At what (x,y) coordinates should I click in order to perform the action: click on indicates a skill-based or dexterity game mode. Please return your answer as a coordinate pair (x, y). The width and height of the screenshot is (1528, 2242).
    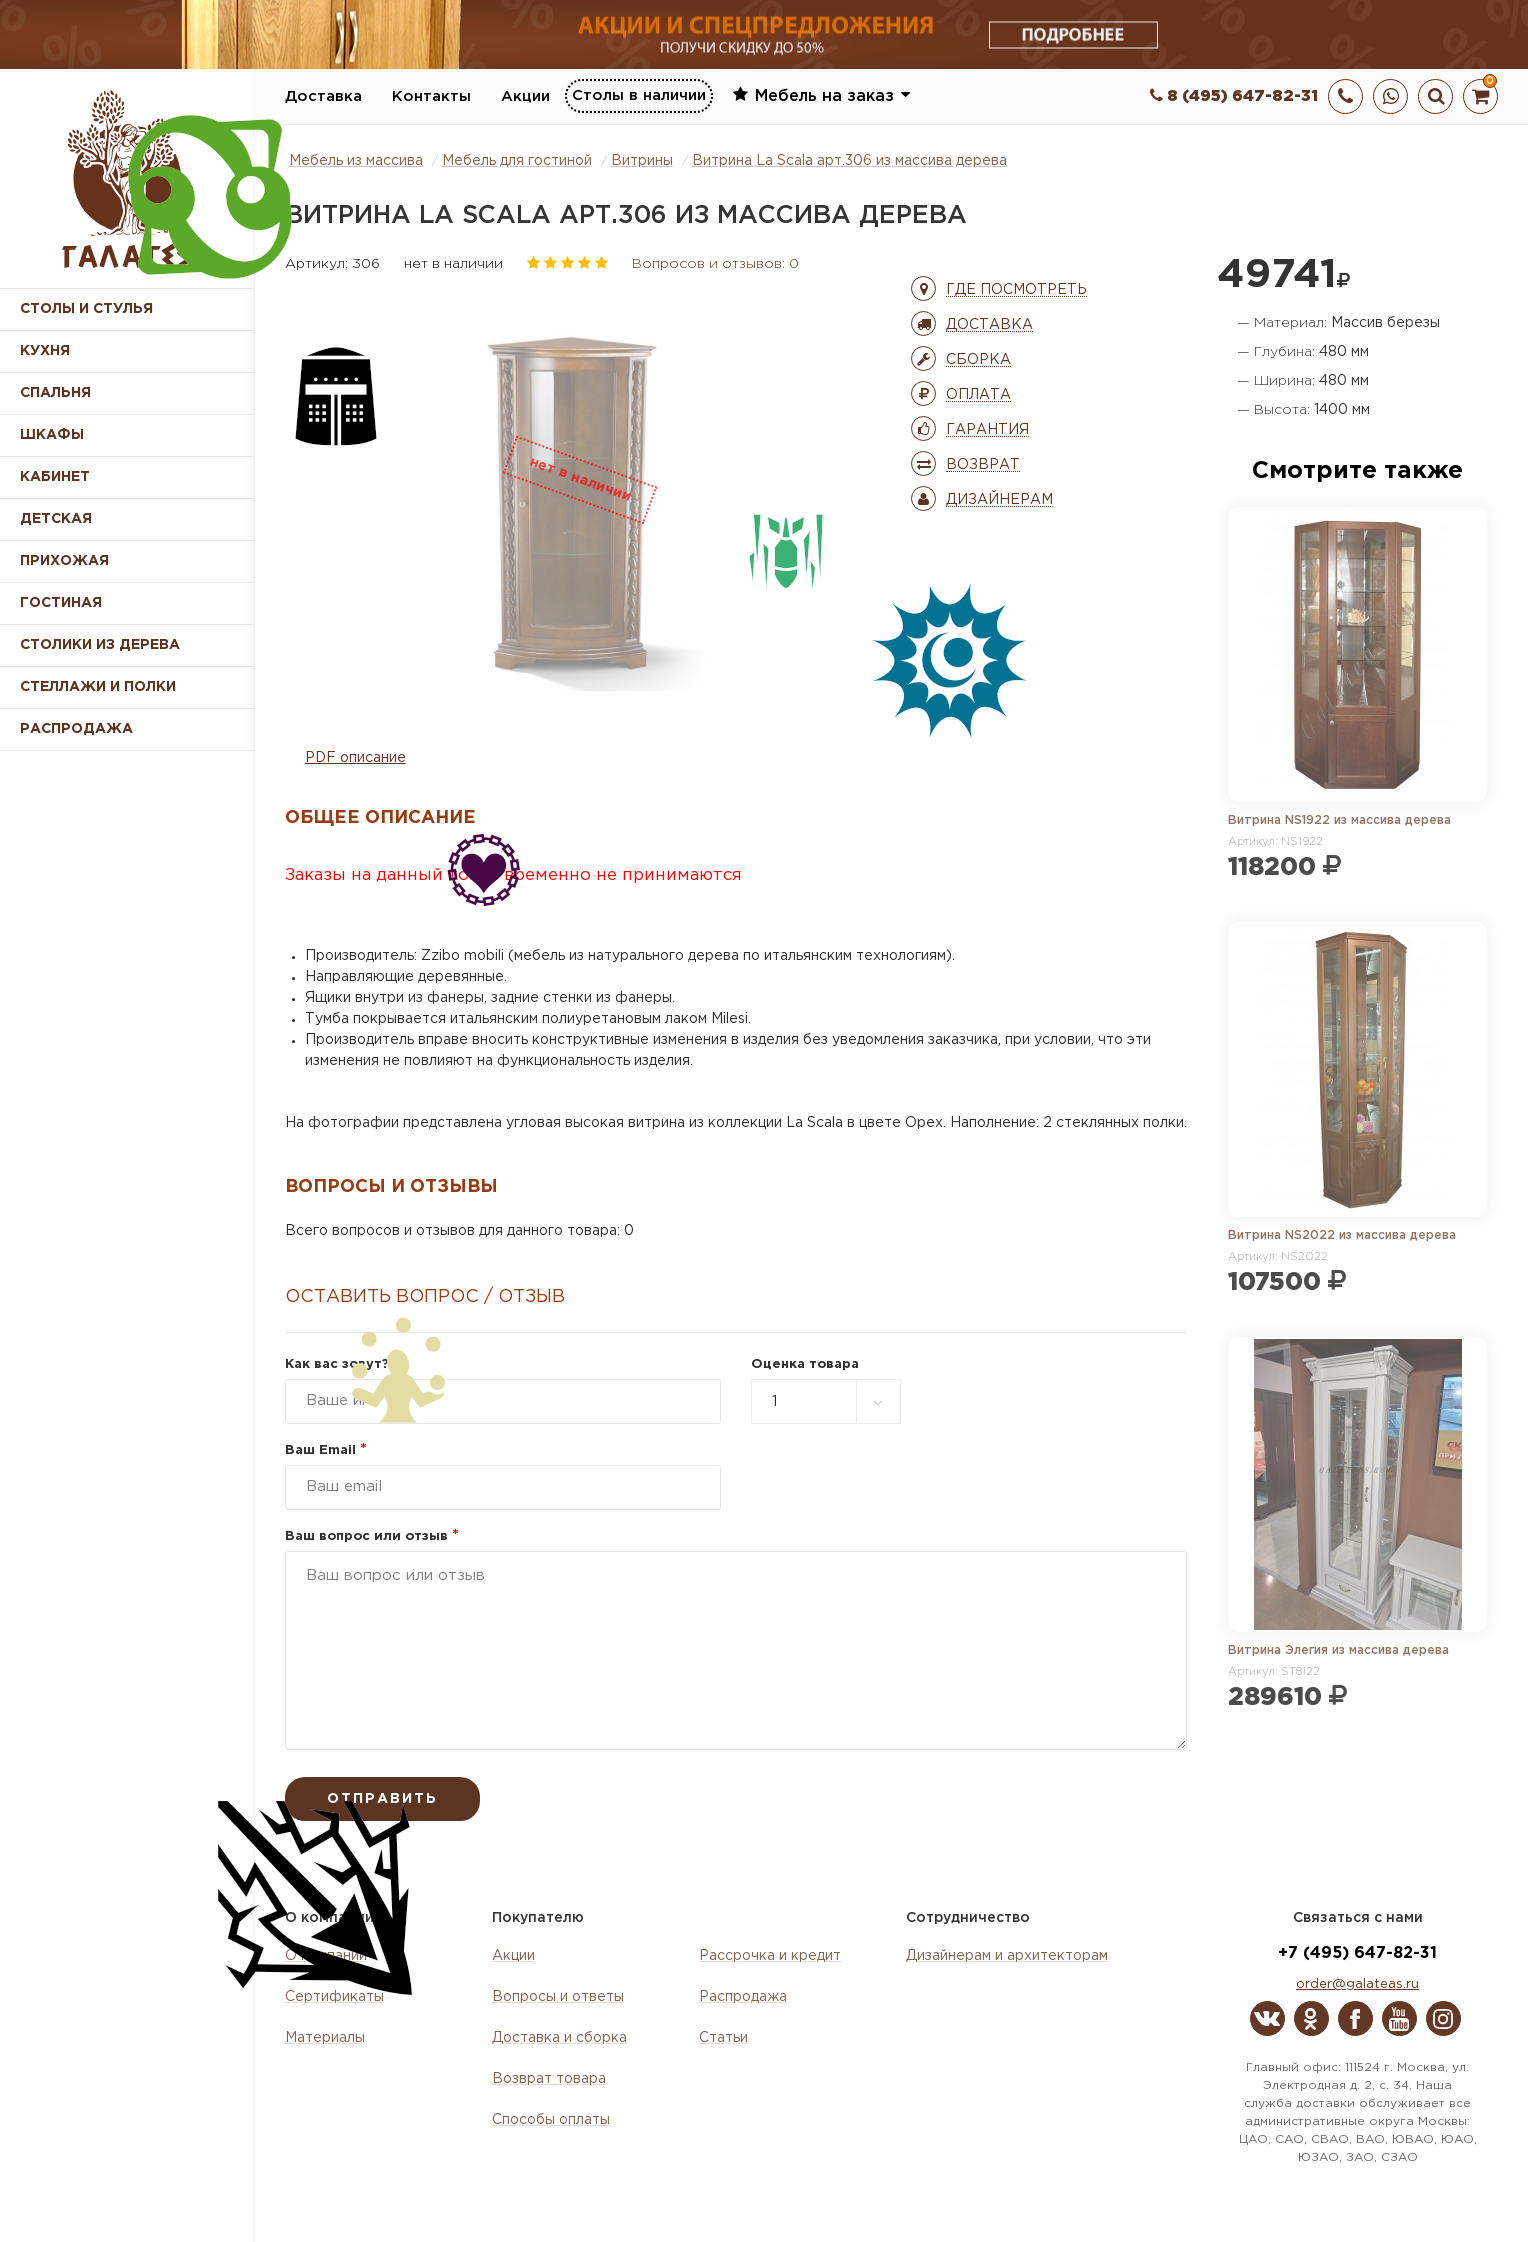
    Looking at the image, I should click on (397, 1370).